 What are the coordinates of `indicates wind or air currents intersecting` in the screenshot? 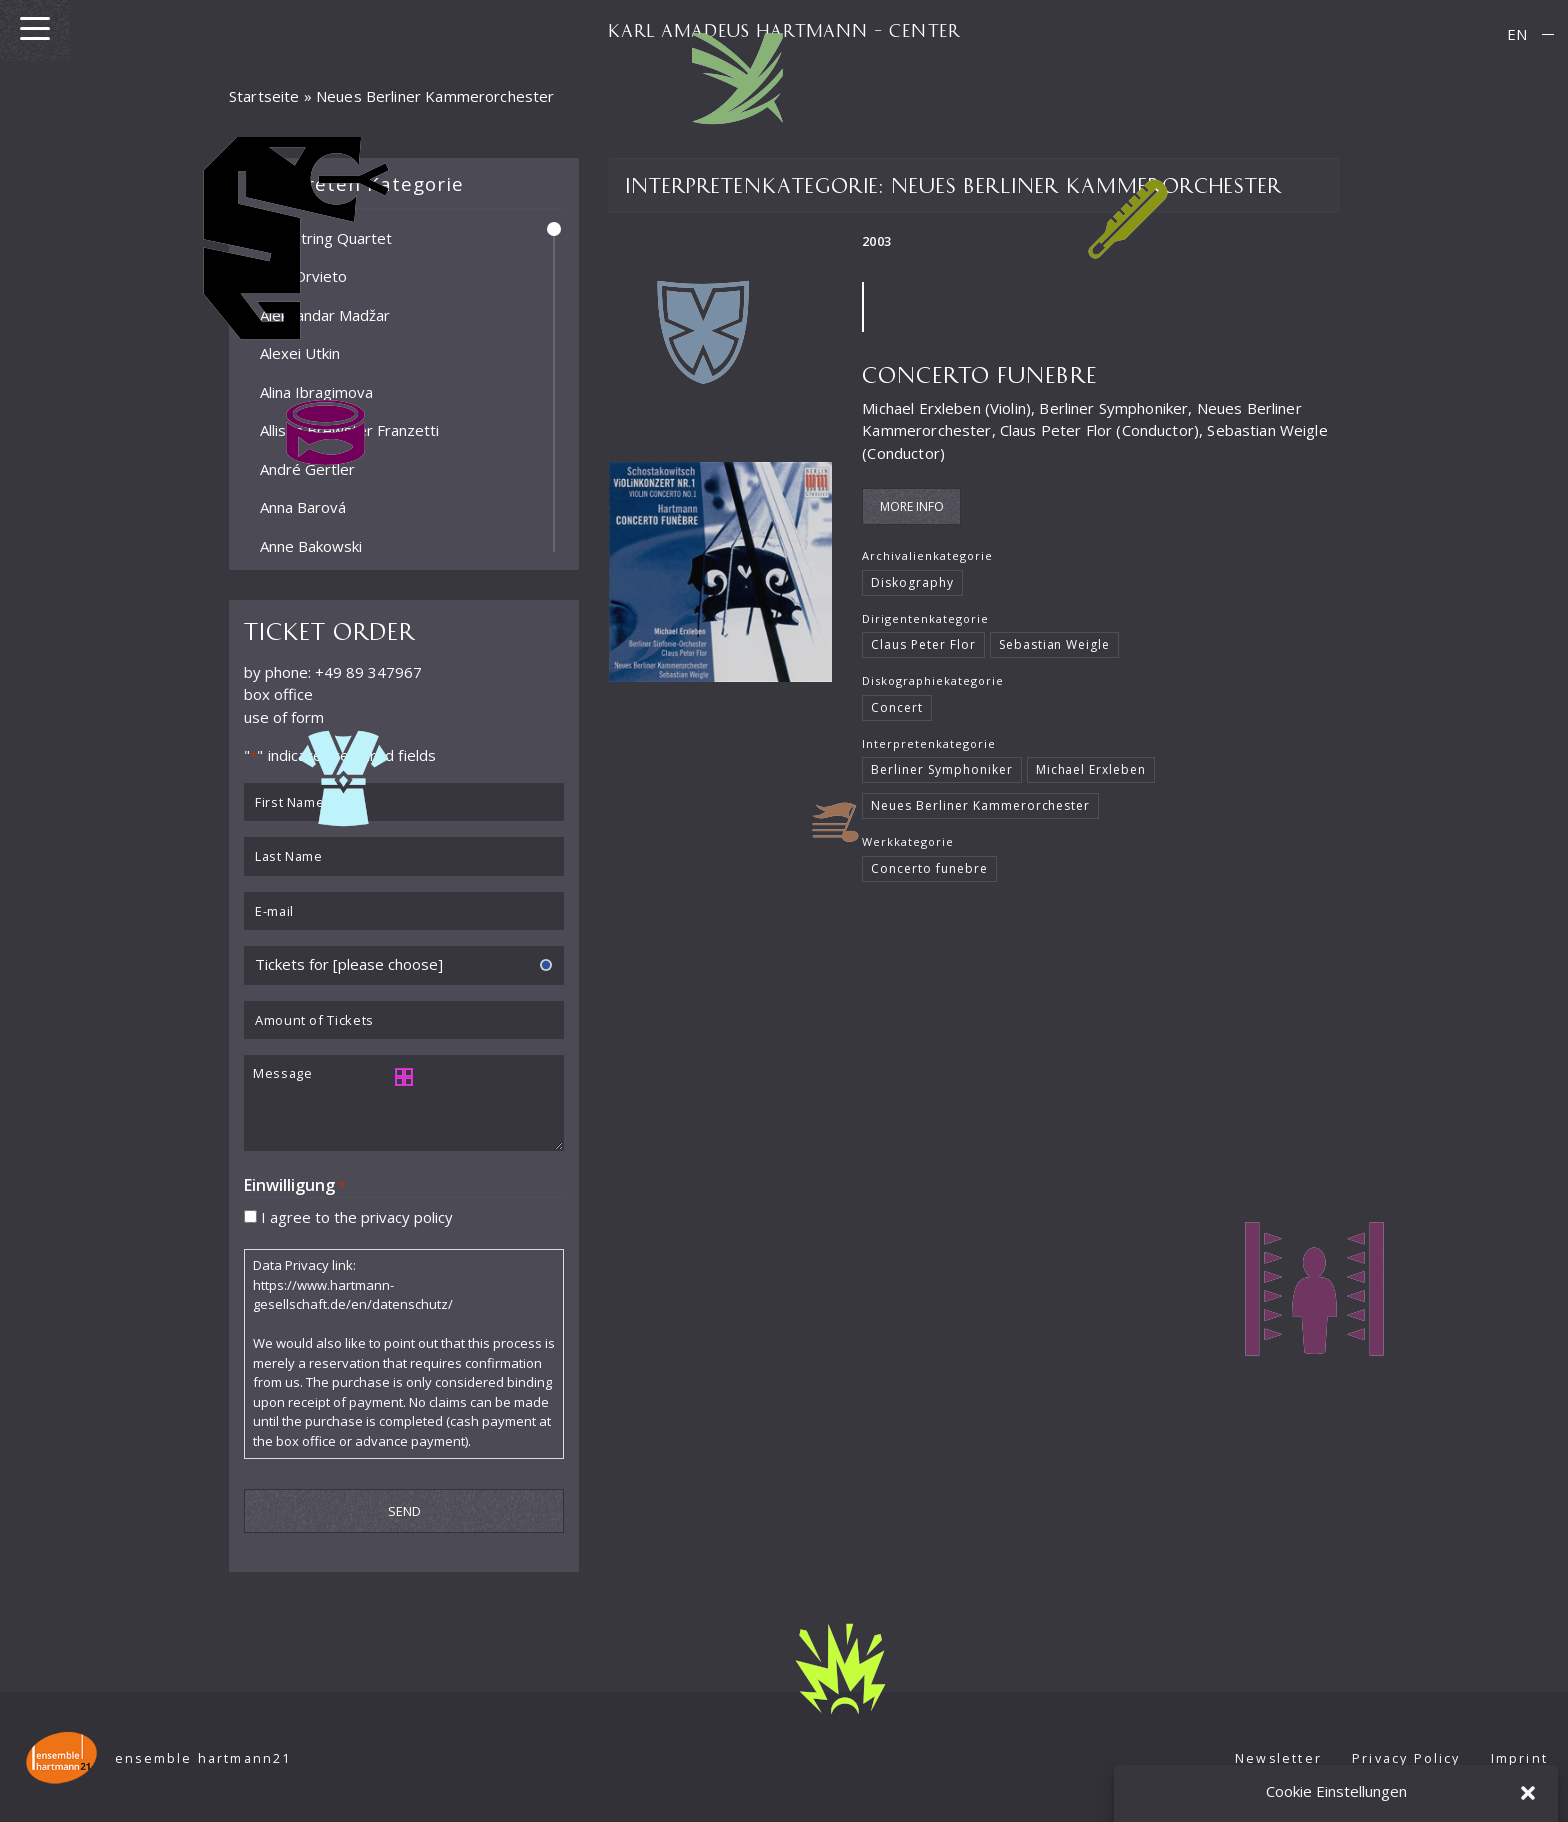 It's located at (737, 79).